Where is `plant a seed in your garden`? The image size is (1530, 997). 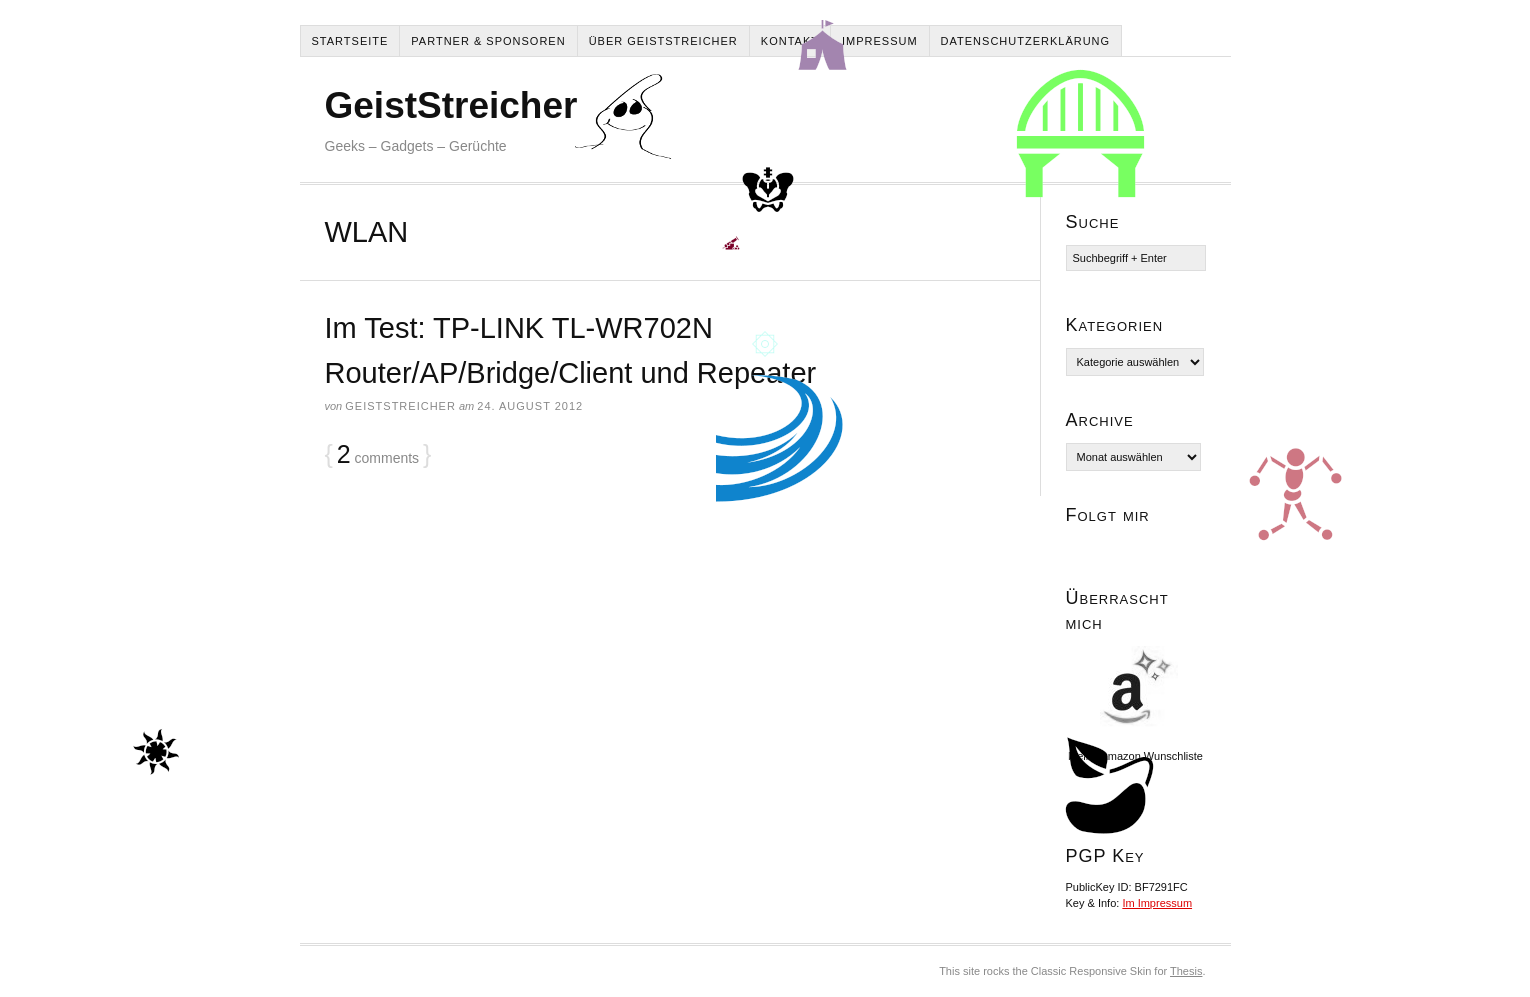 plant a seed in your garden is located at coordinates (1109, 785).